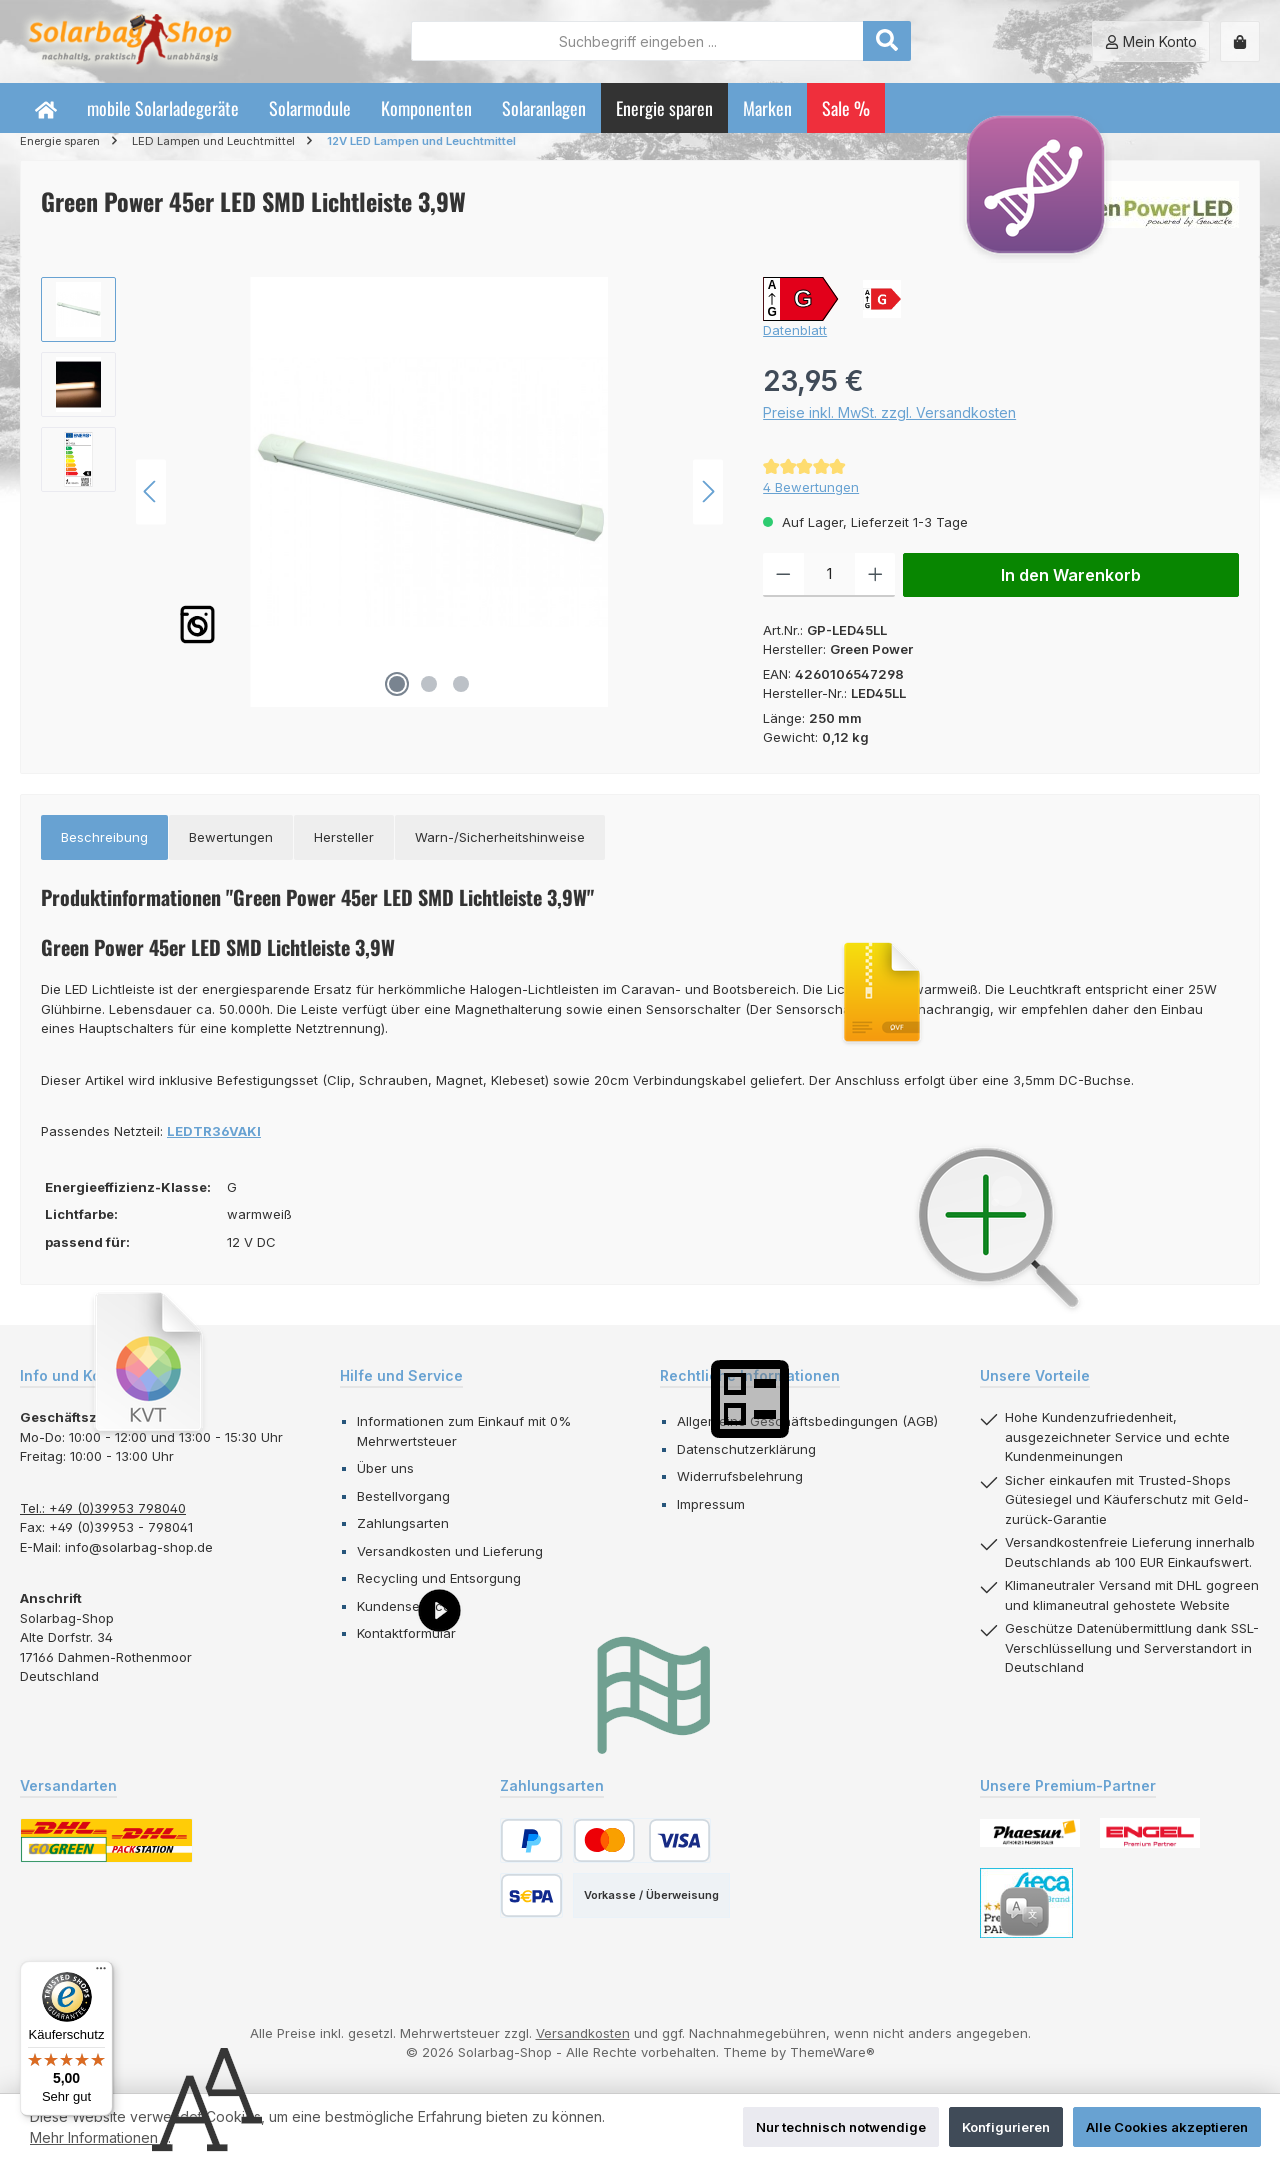  I want to click on access laundry or appliance settings, so click(197, 624).